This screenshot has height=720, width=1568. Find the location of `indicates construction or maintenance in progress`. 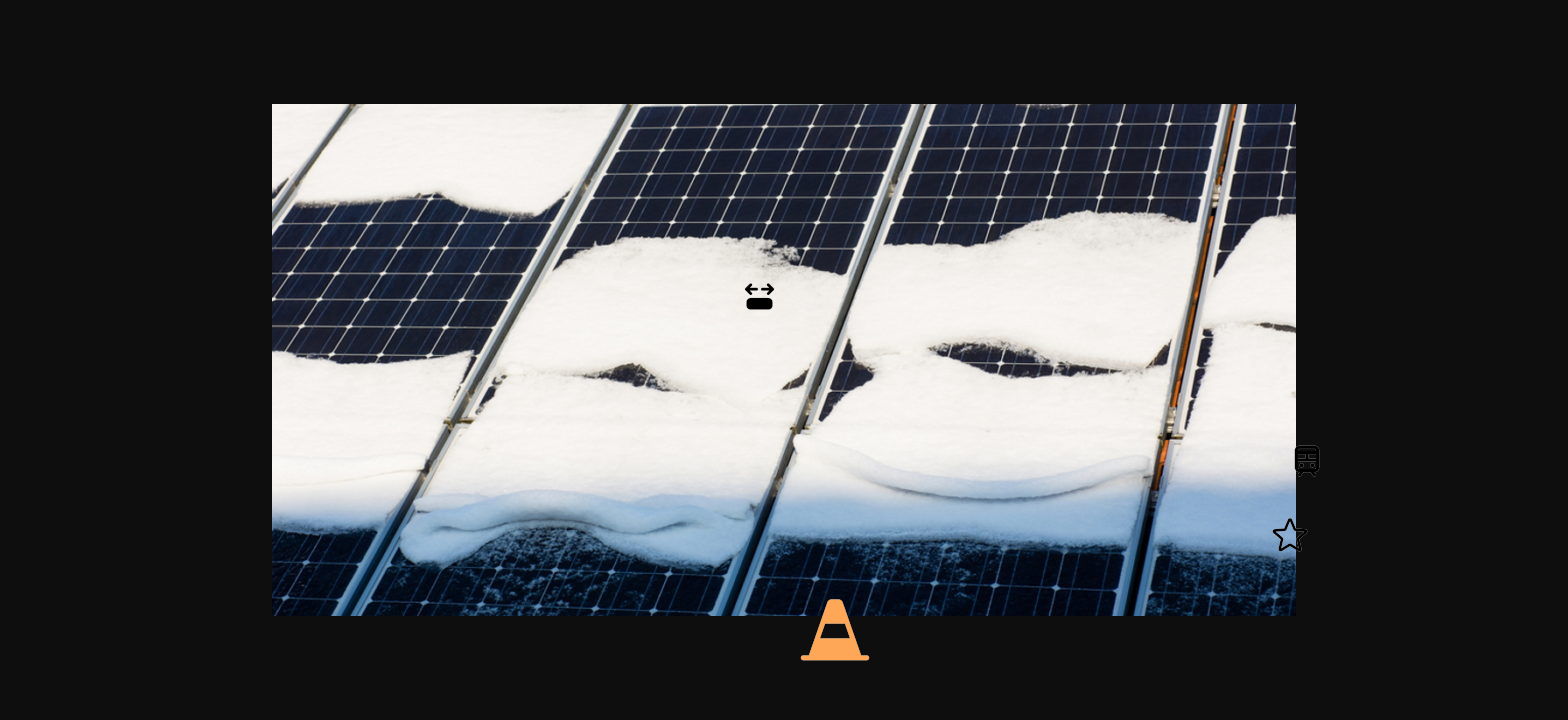

indicates construction or maintenance in progress is located at coordinates (835, 631).